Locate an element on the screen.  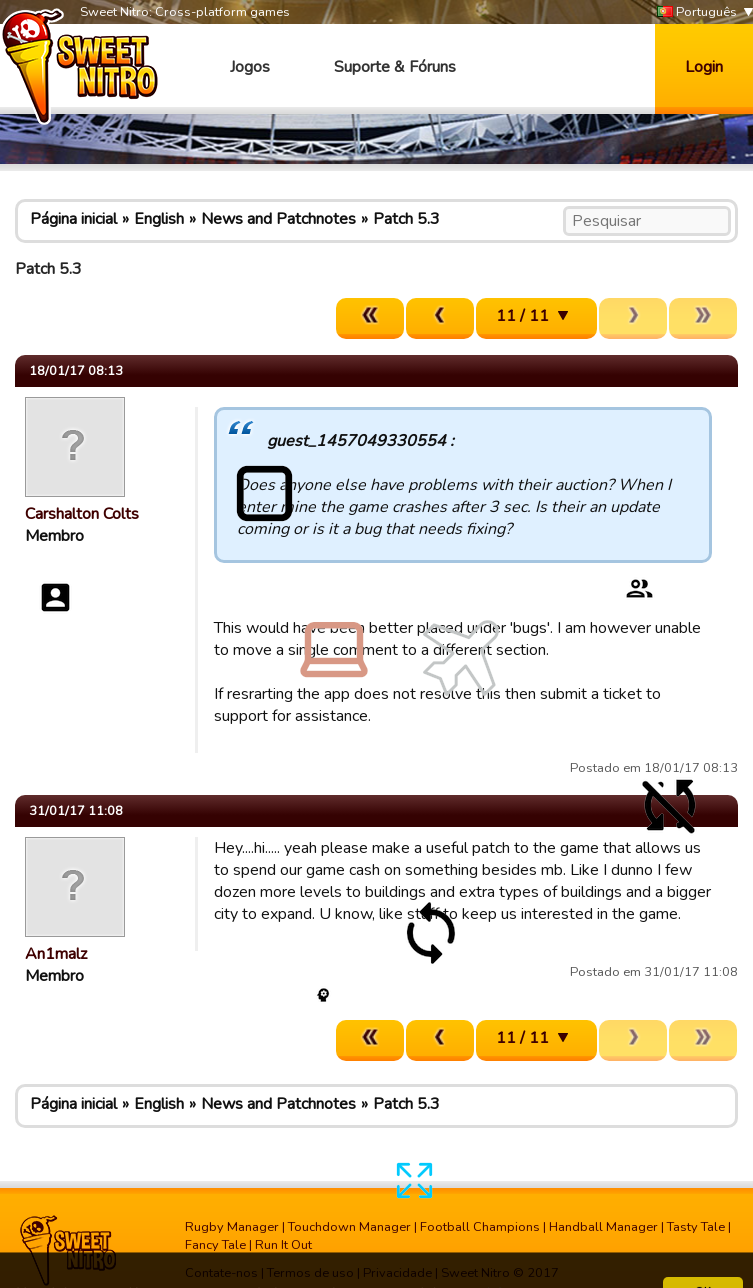
view contacts or people list is located at coordinates (639, 588).